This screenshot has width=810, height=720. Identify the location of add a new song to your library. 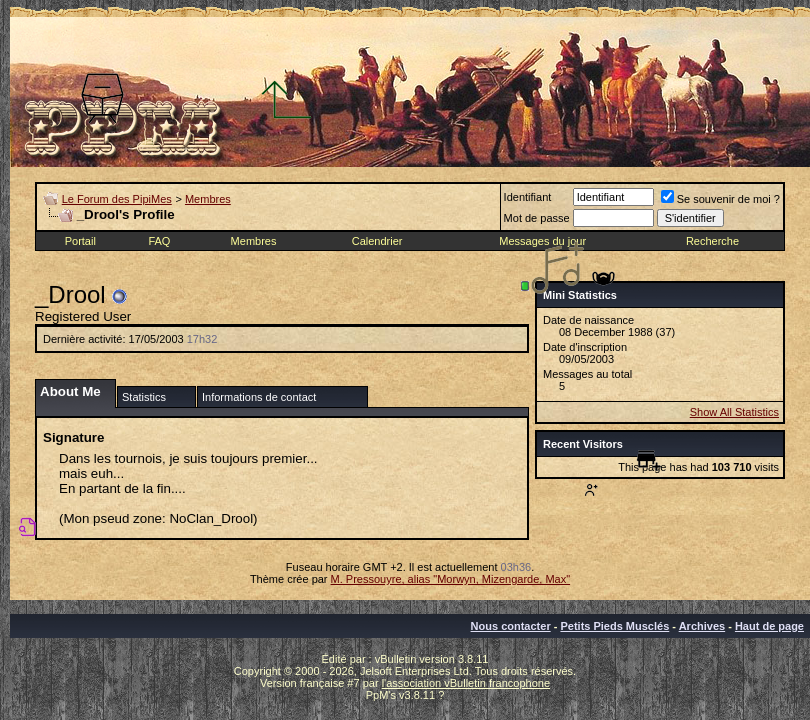
(558, 268).